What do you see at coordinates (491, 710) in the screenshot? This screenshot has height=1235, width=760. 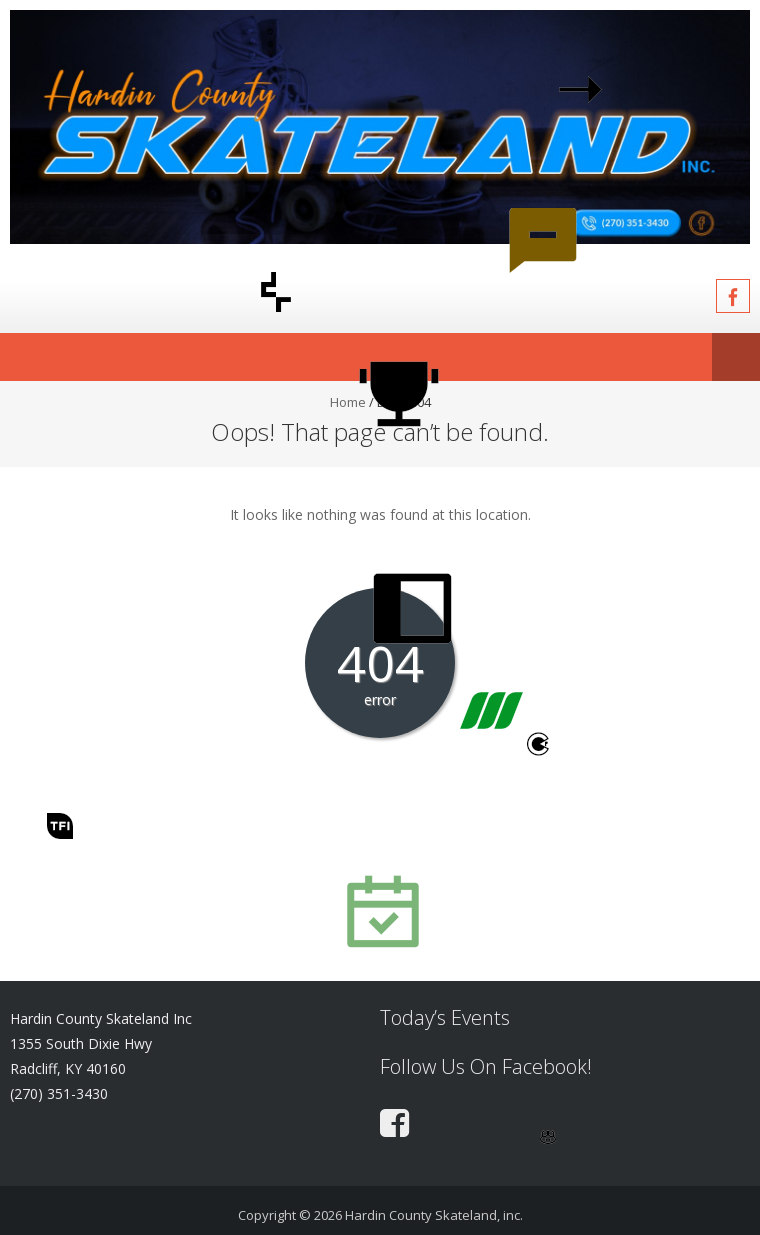 I see `meilisearch search engine logo` at bounding box center [491, 710].